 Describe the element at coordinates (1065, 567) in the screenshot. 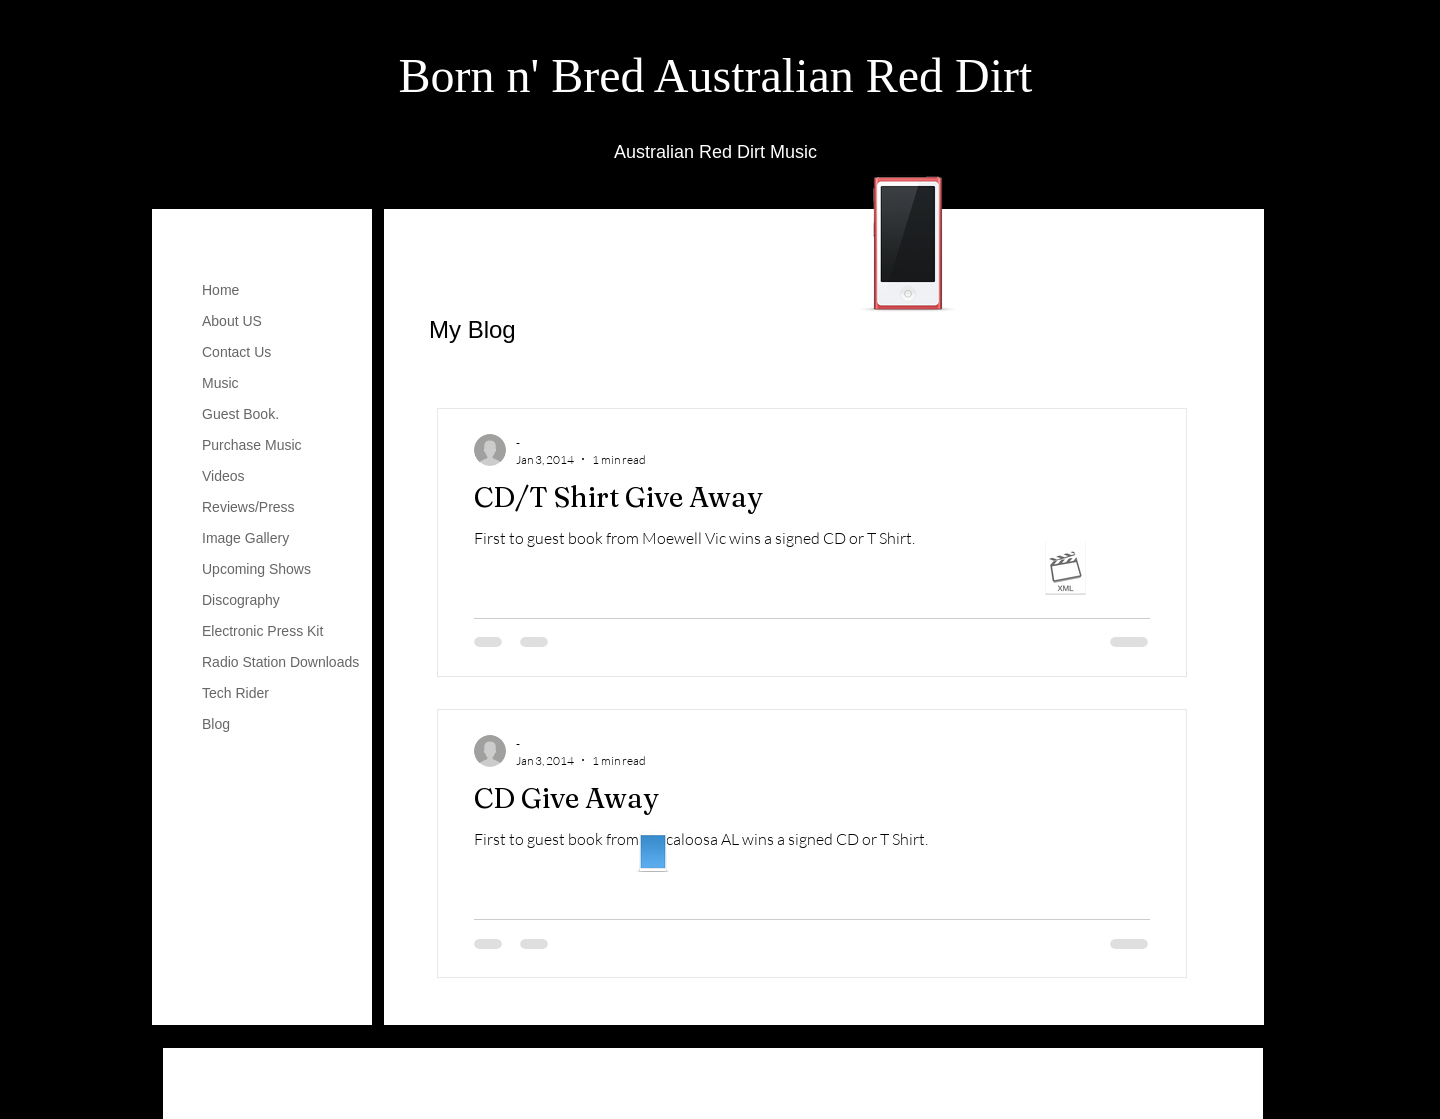

I see `xml file associated with iMovie project` at that location.